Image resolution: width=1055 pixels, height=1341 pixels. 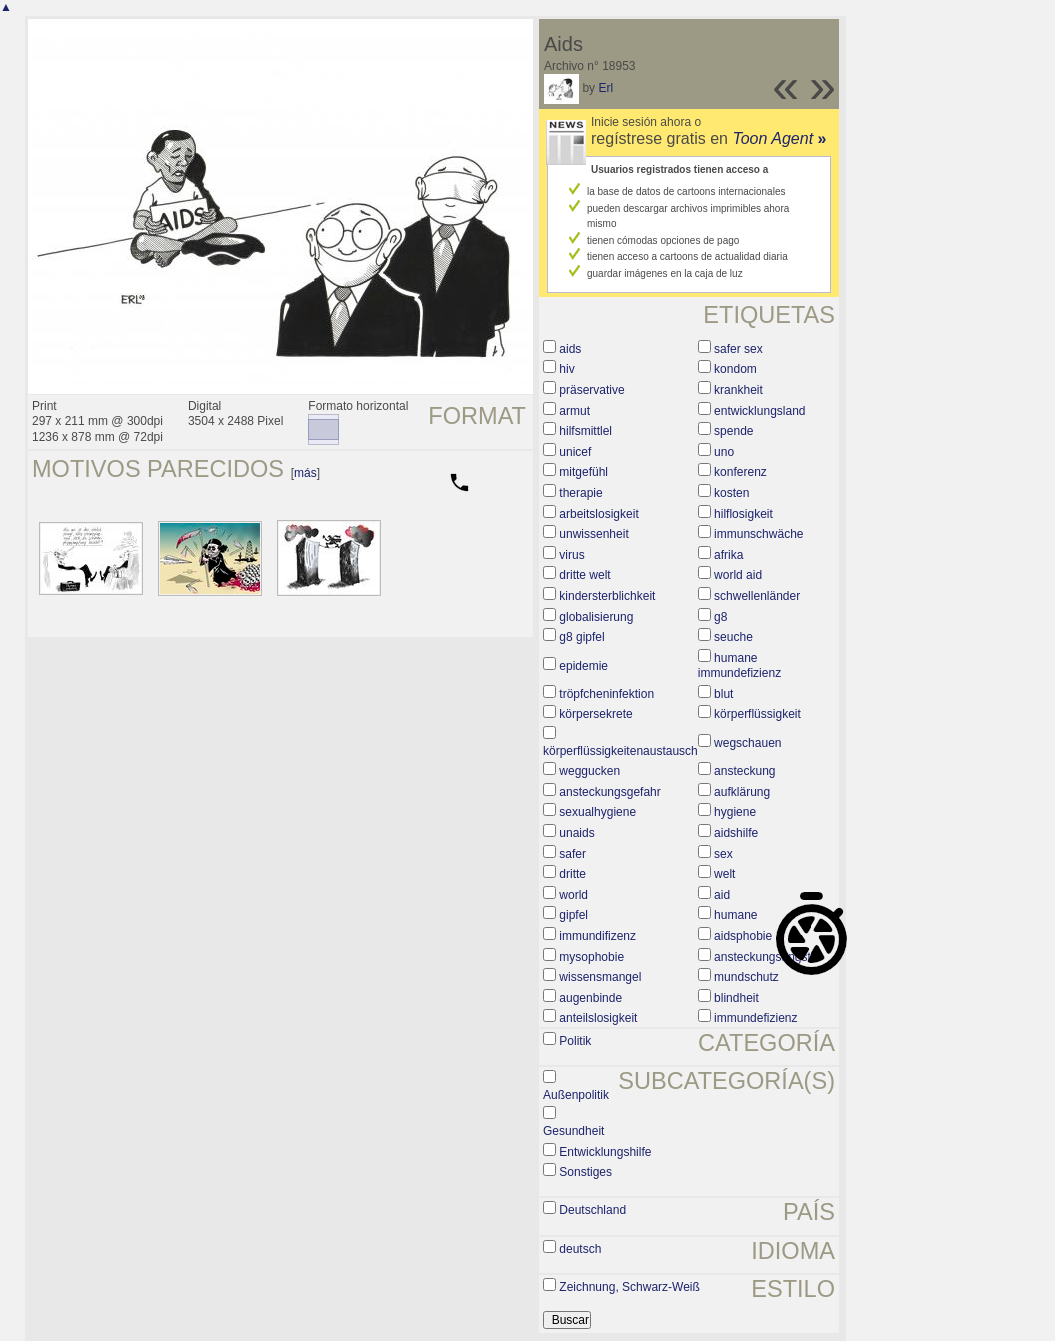 What do you see at coordinates (811, 935) in the screenshot?
I see `adjust camera shutter speed settings` at bounding box center [811, 935].